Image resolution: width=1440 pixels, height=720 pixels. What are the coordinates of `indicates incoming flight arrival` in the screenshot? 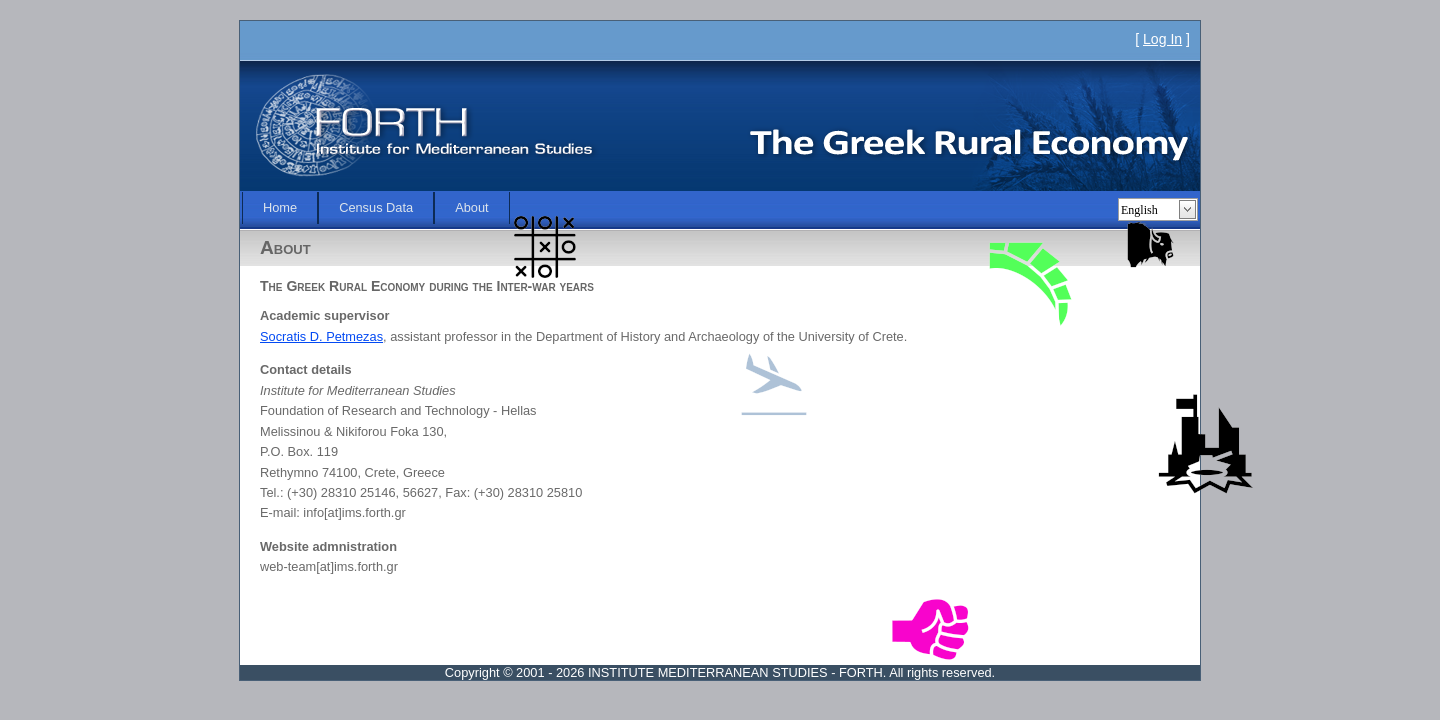 It's located at (774, 386).